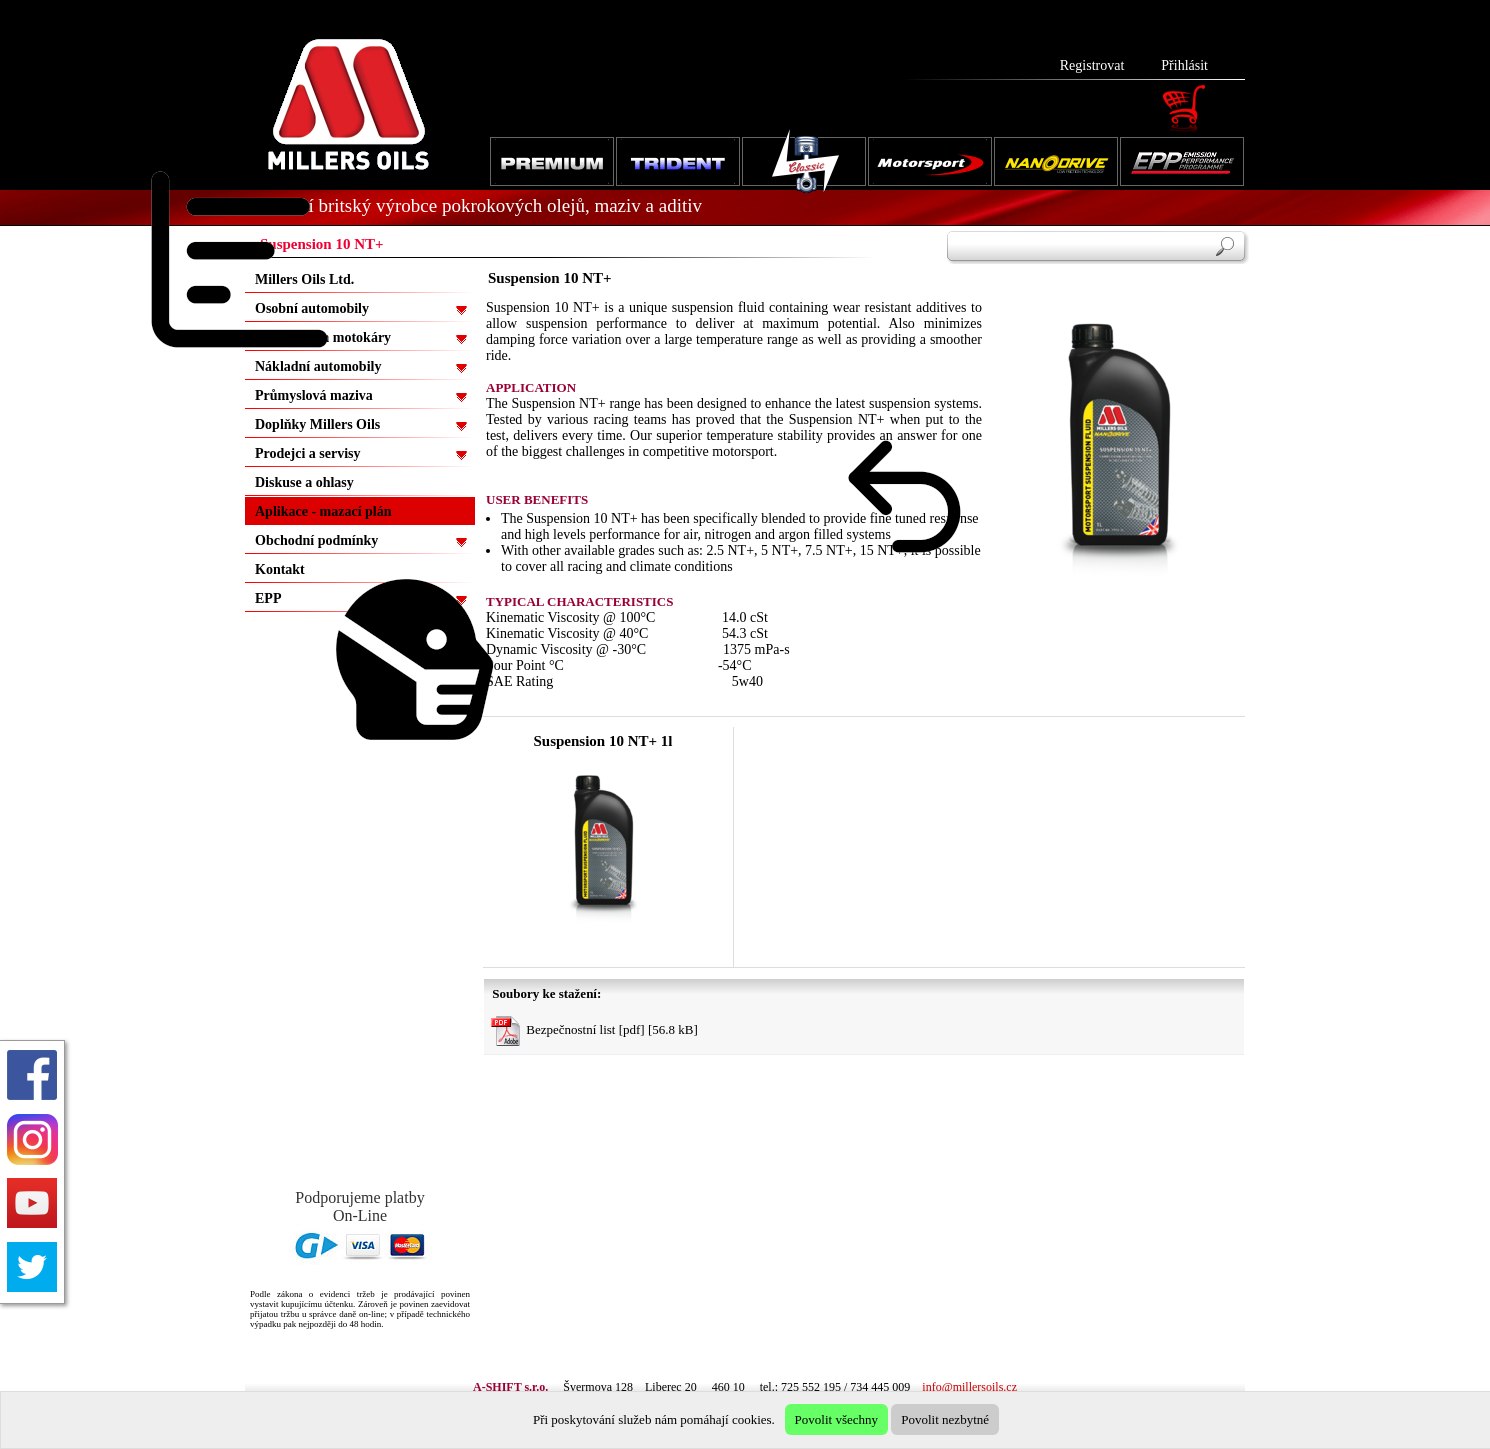 Image resolution: width=1490 pixels, height=1449 pixels. What do you see at coordinates (416, 659) in the screenshot?
I see `indicates face mask required` at bounding box center [416, 659].